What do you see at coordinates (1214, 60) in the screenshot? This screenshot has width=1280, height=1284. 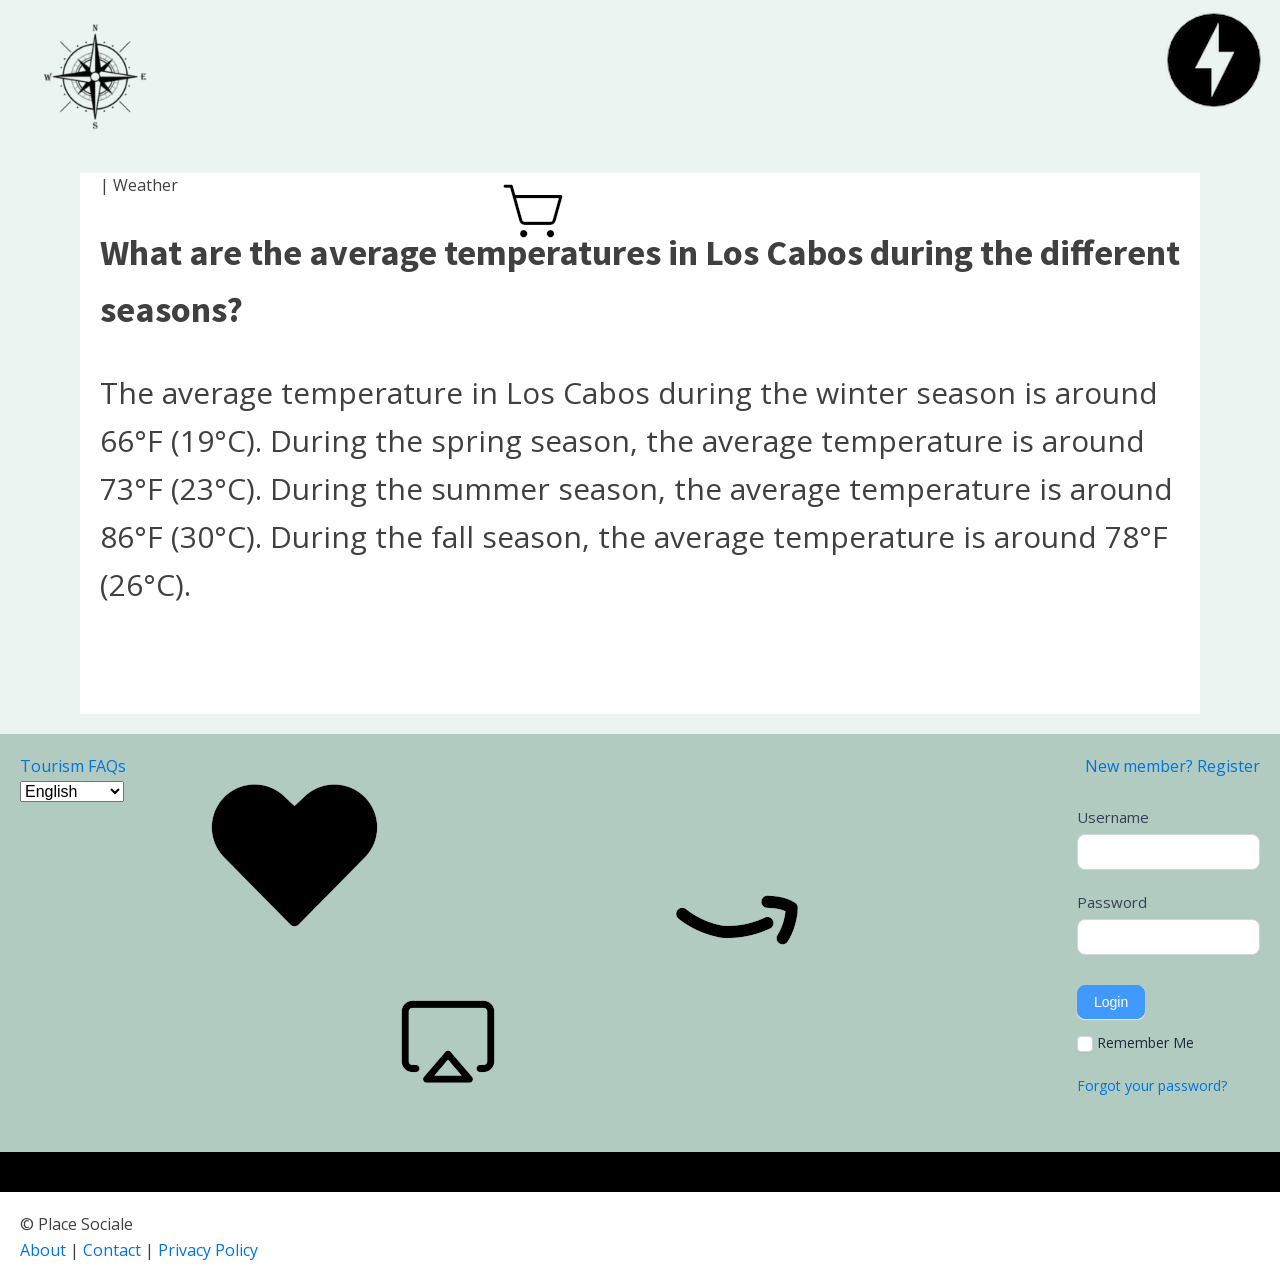 I see `indicates offline mode or cached content available` at bounding box center [1214, 60].